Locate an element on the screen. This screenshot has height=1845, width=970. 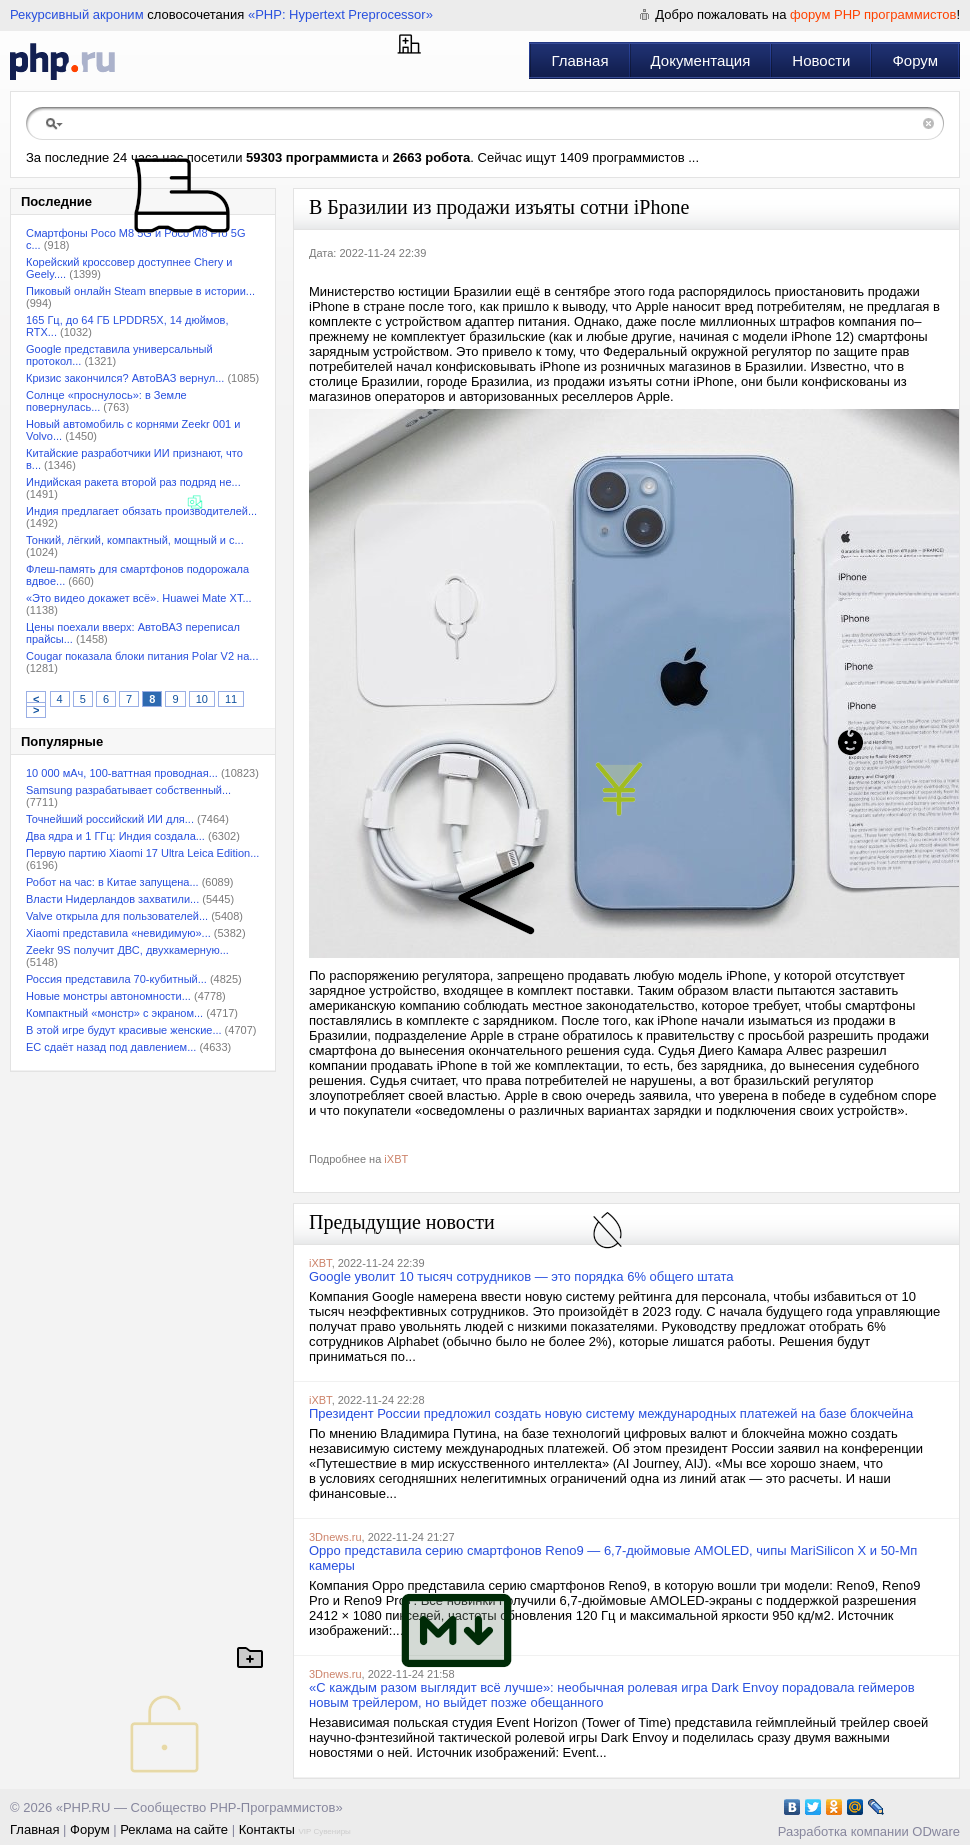
create a new folder is located at coordinates (250, 1657).